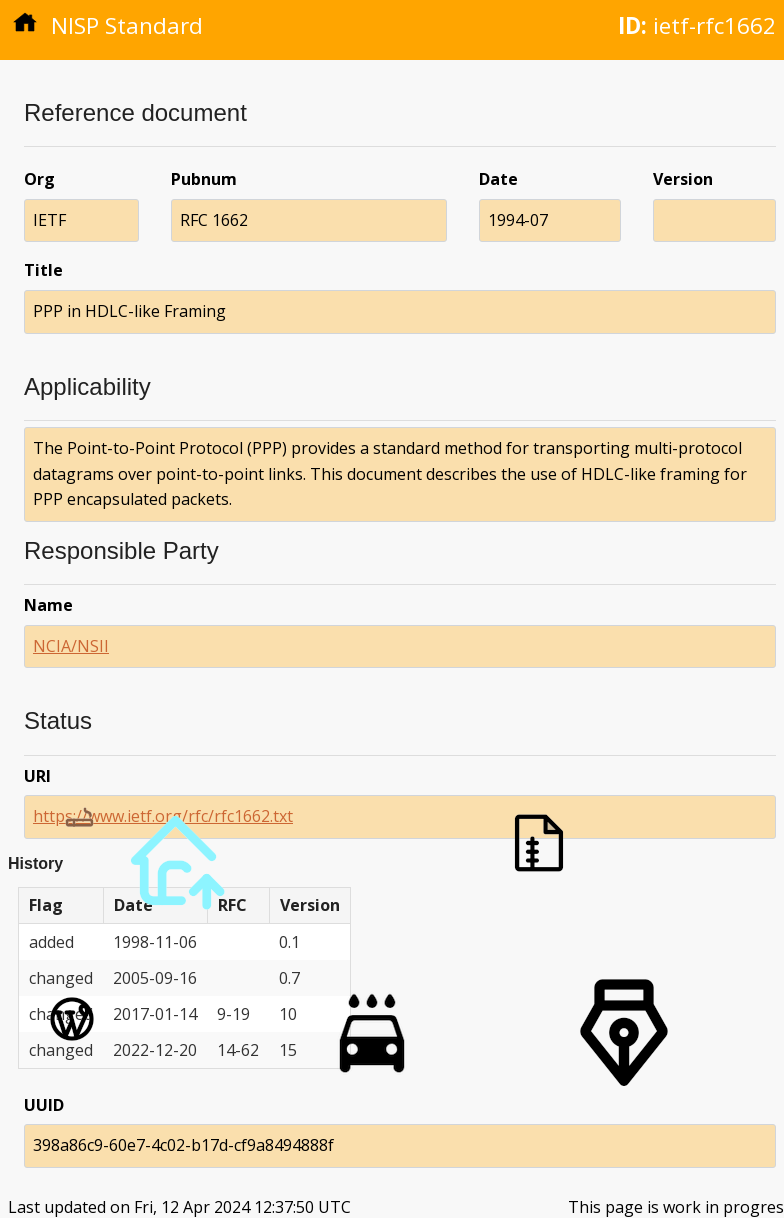  What do you see at coordinates (539, 843) in the screenshot?
I see `access compressed or archived files` at bounding box center [539, 843].